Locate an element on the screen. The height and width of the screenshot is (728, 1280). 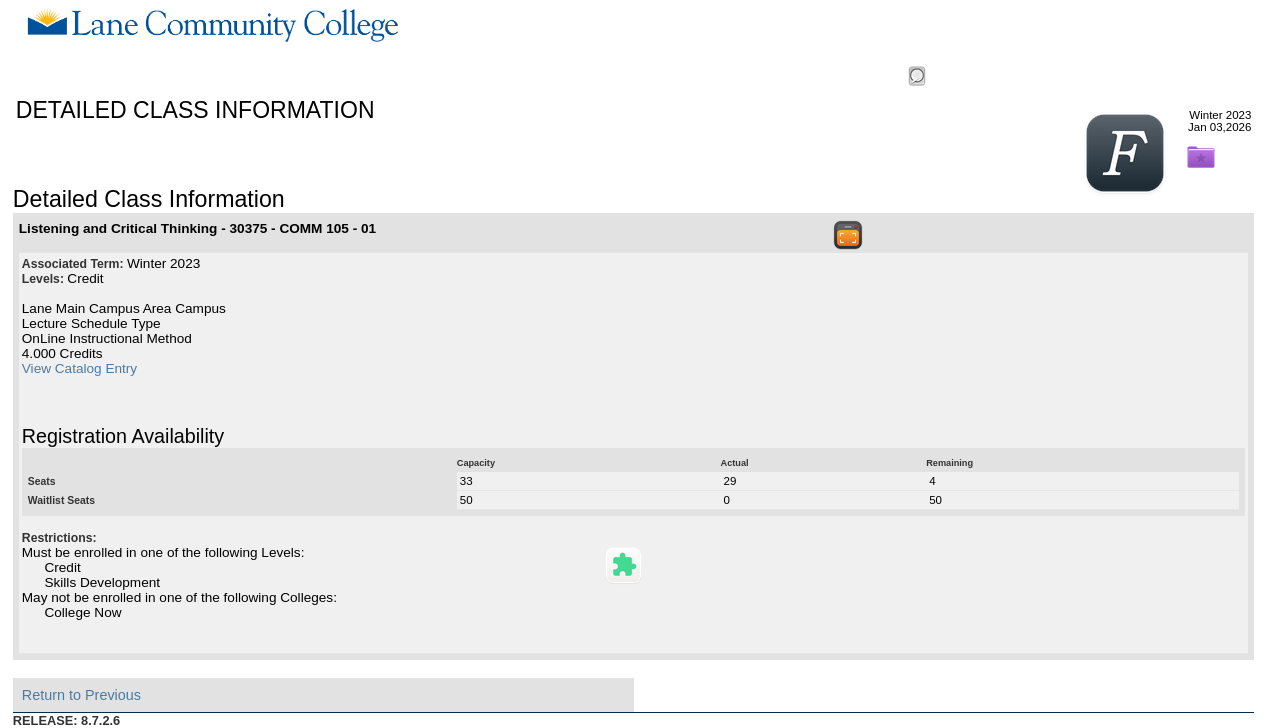
open font management app is located at coordinates (1125, 153).